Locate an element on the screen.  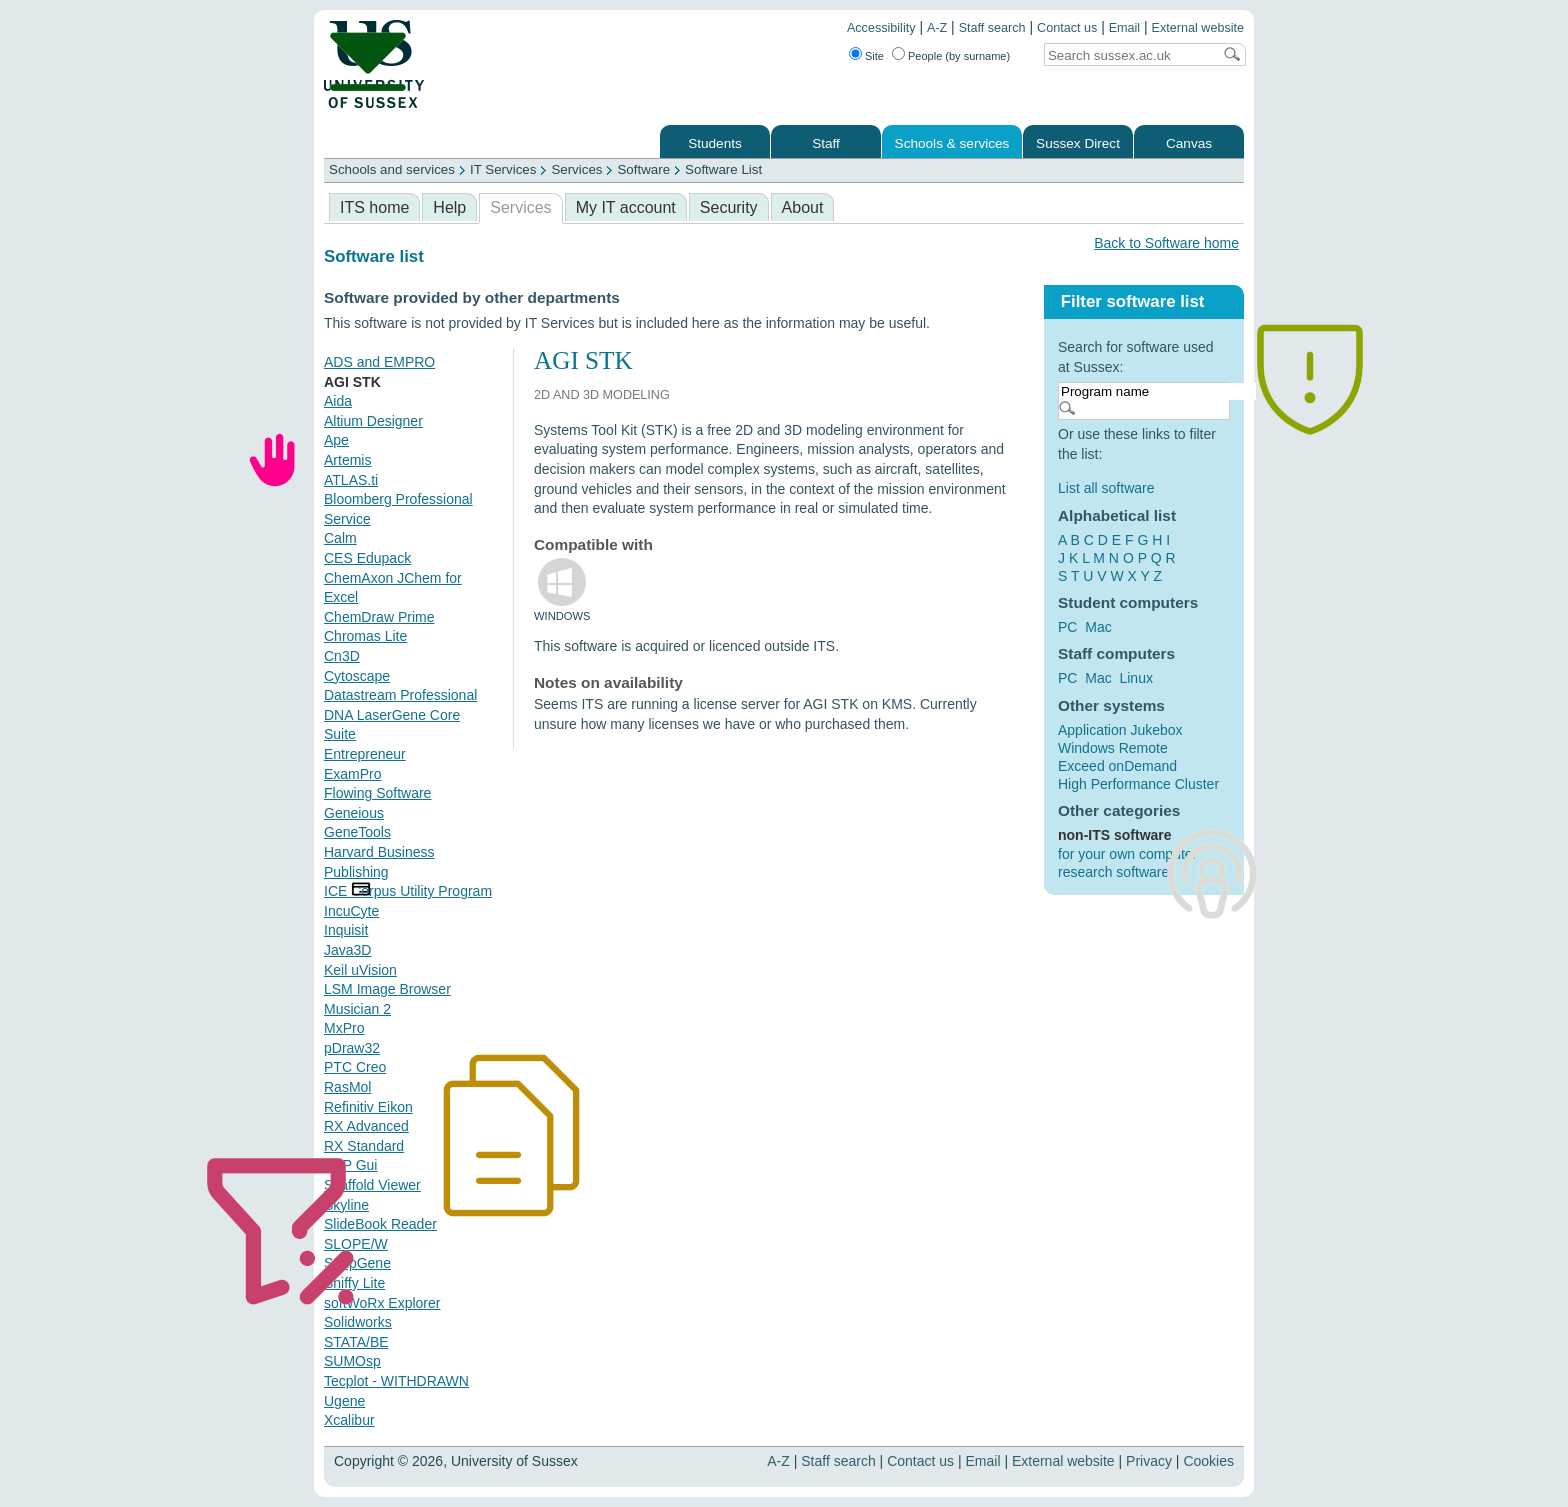
security warning or potential threat detected is located at coordinates (1310, 373).